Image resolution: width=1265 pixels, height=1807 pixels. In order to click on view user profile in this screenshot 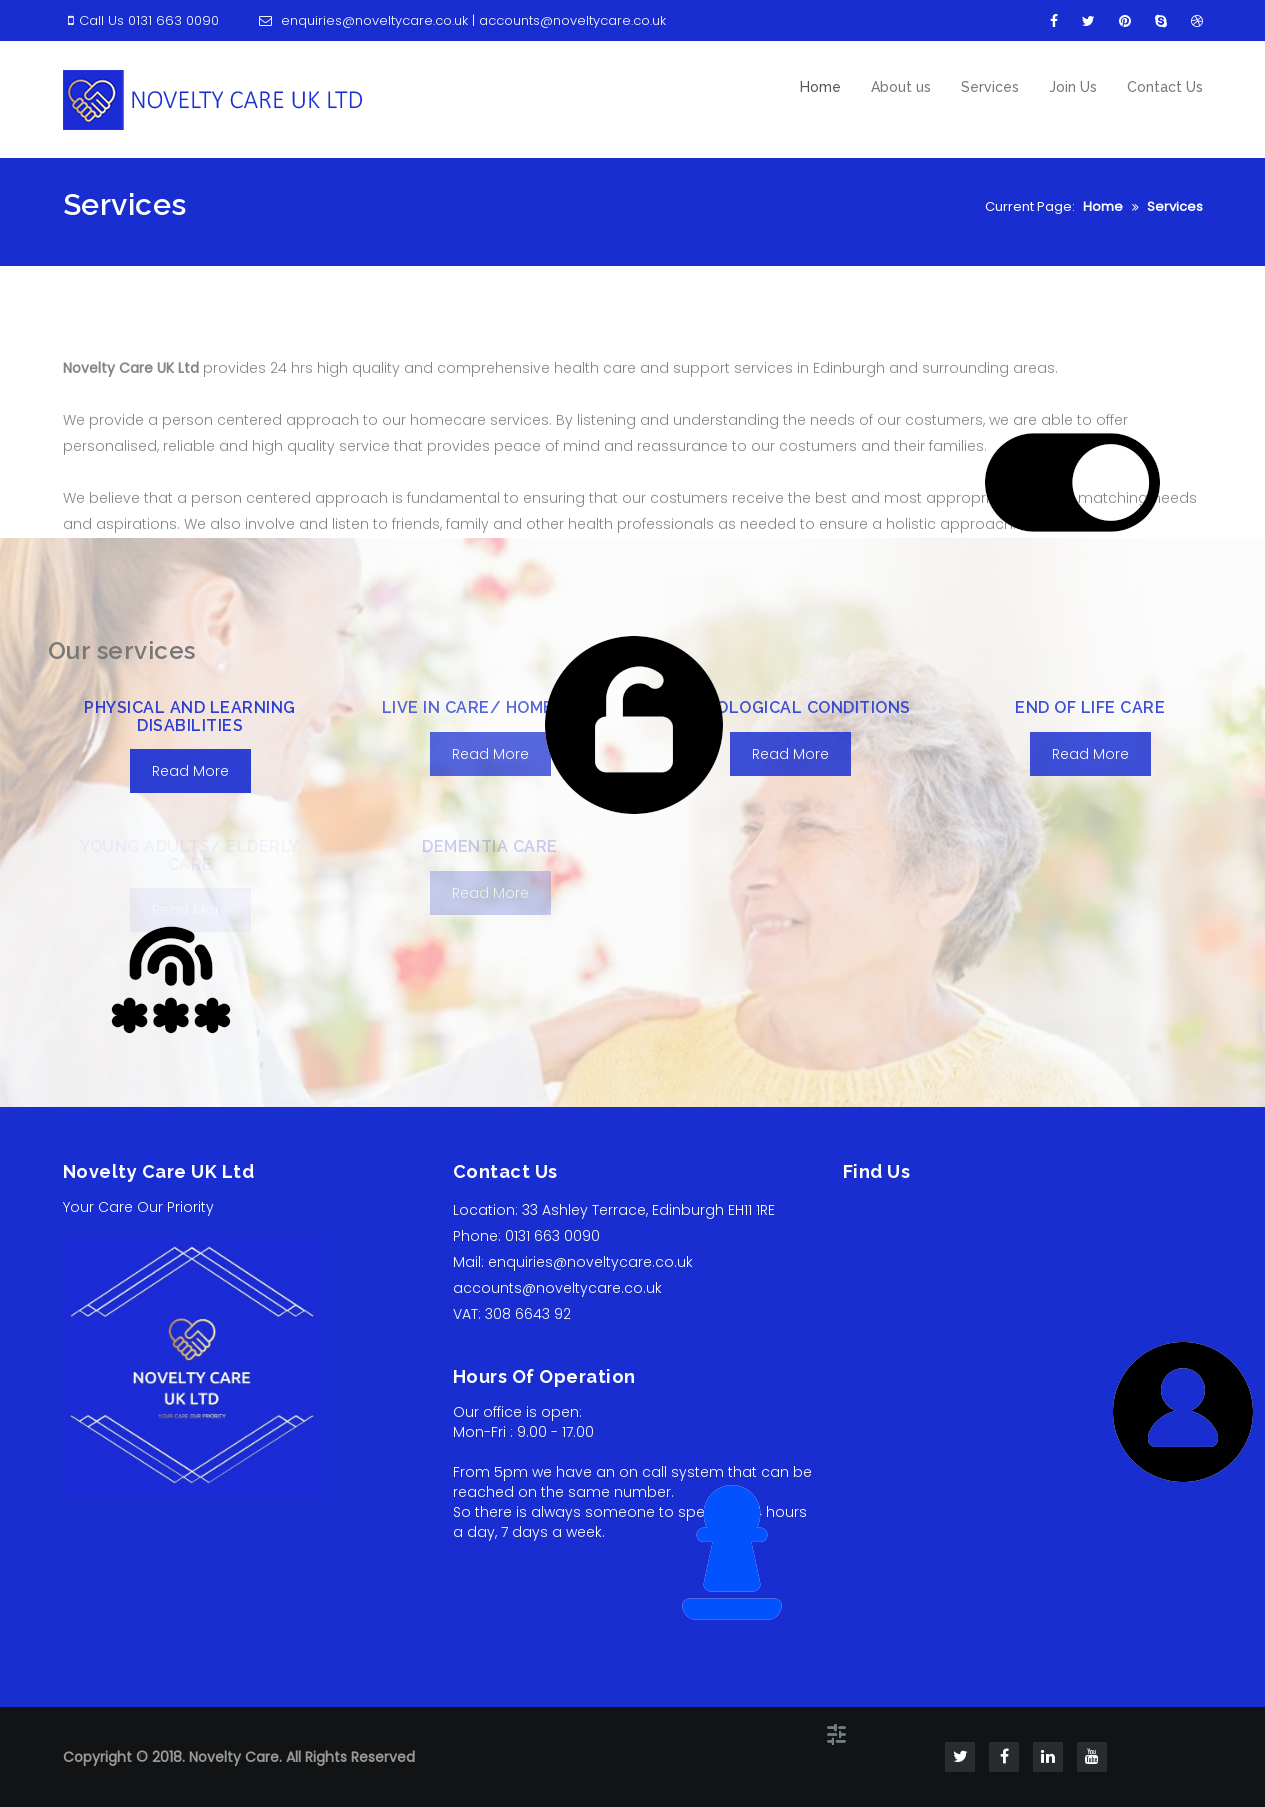, I will do `click(1183, 1412)`.